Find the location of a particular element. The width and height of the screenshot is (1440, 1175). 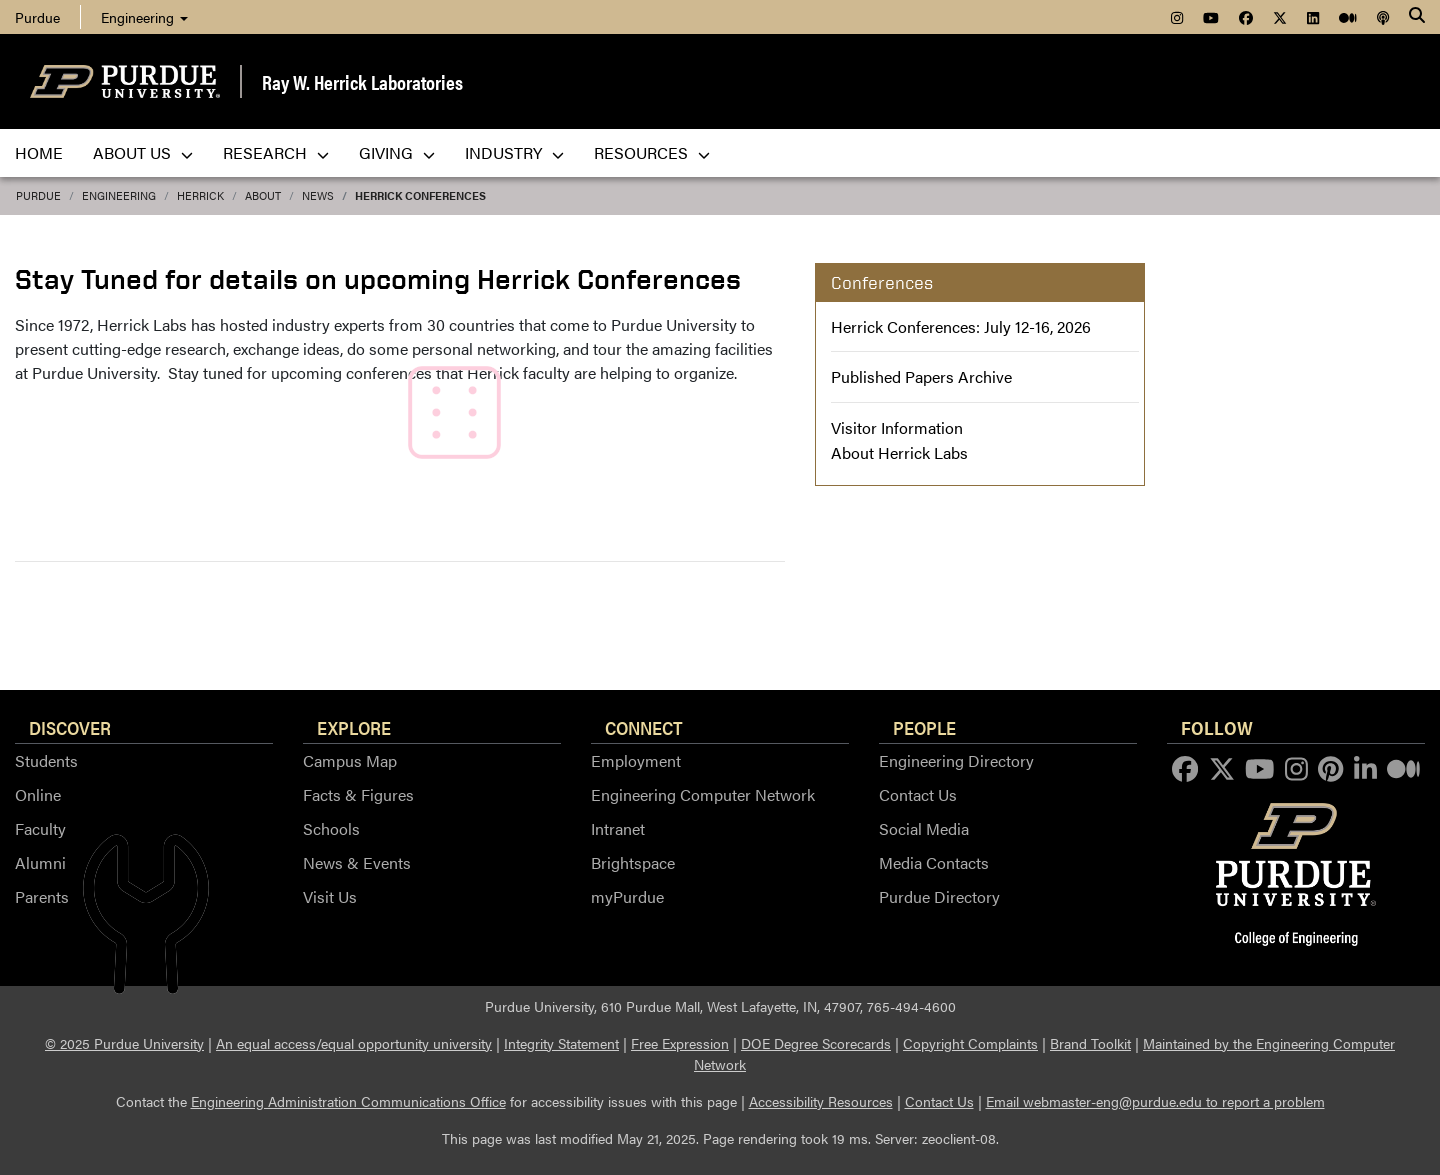

access settings or configuration options is located at coordinates (146, 915).